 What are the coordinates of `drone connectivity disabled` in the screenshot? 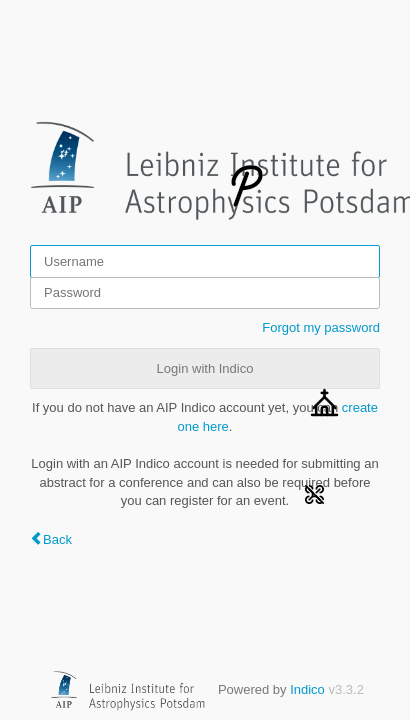 It's located at (314, 494).